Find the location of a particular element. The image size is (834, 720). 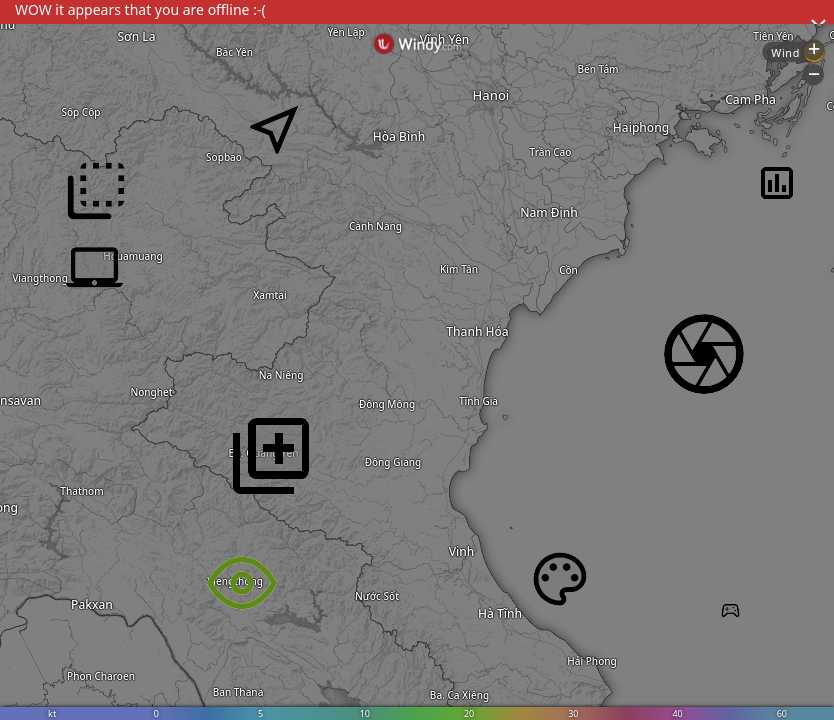

open camera to take a photo is located at coordinates (704, 354).